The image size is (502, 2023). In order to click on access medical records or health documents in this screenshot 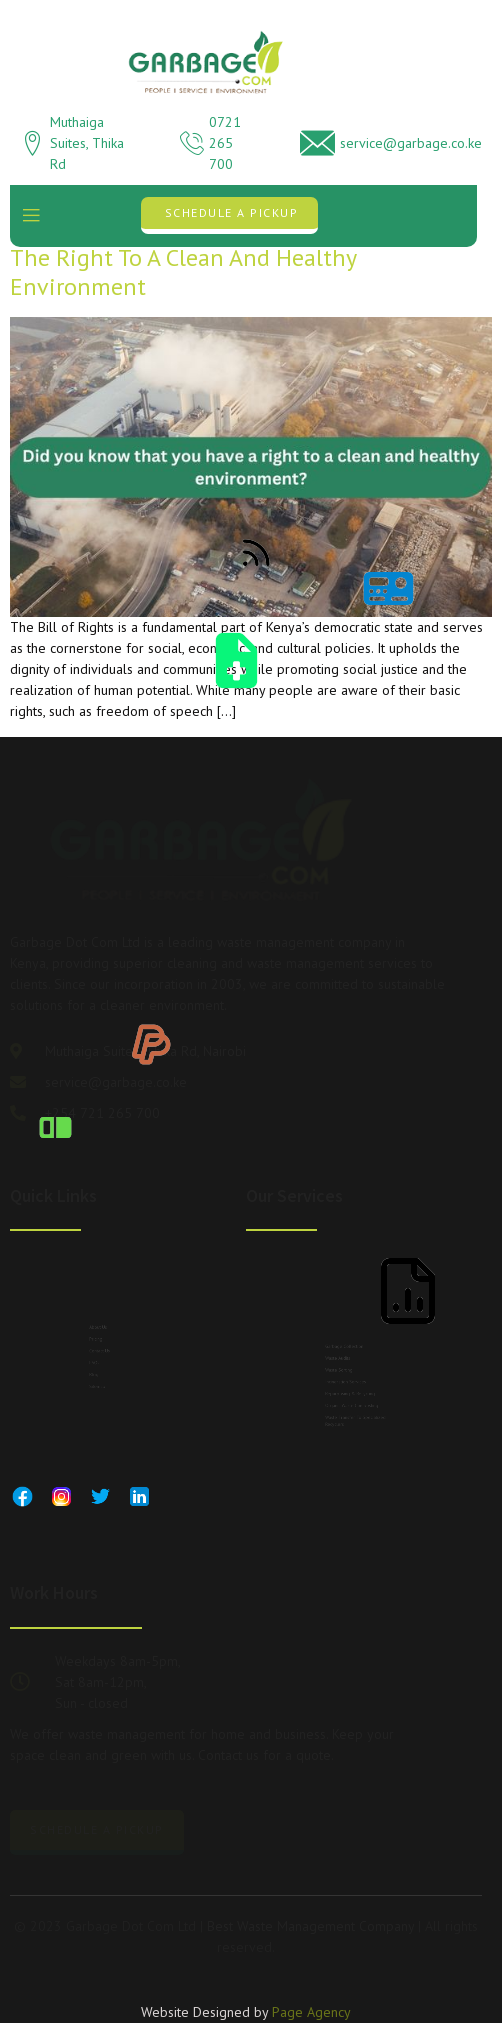, I will do `click(236, 660)`.